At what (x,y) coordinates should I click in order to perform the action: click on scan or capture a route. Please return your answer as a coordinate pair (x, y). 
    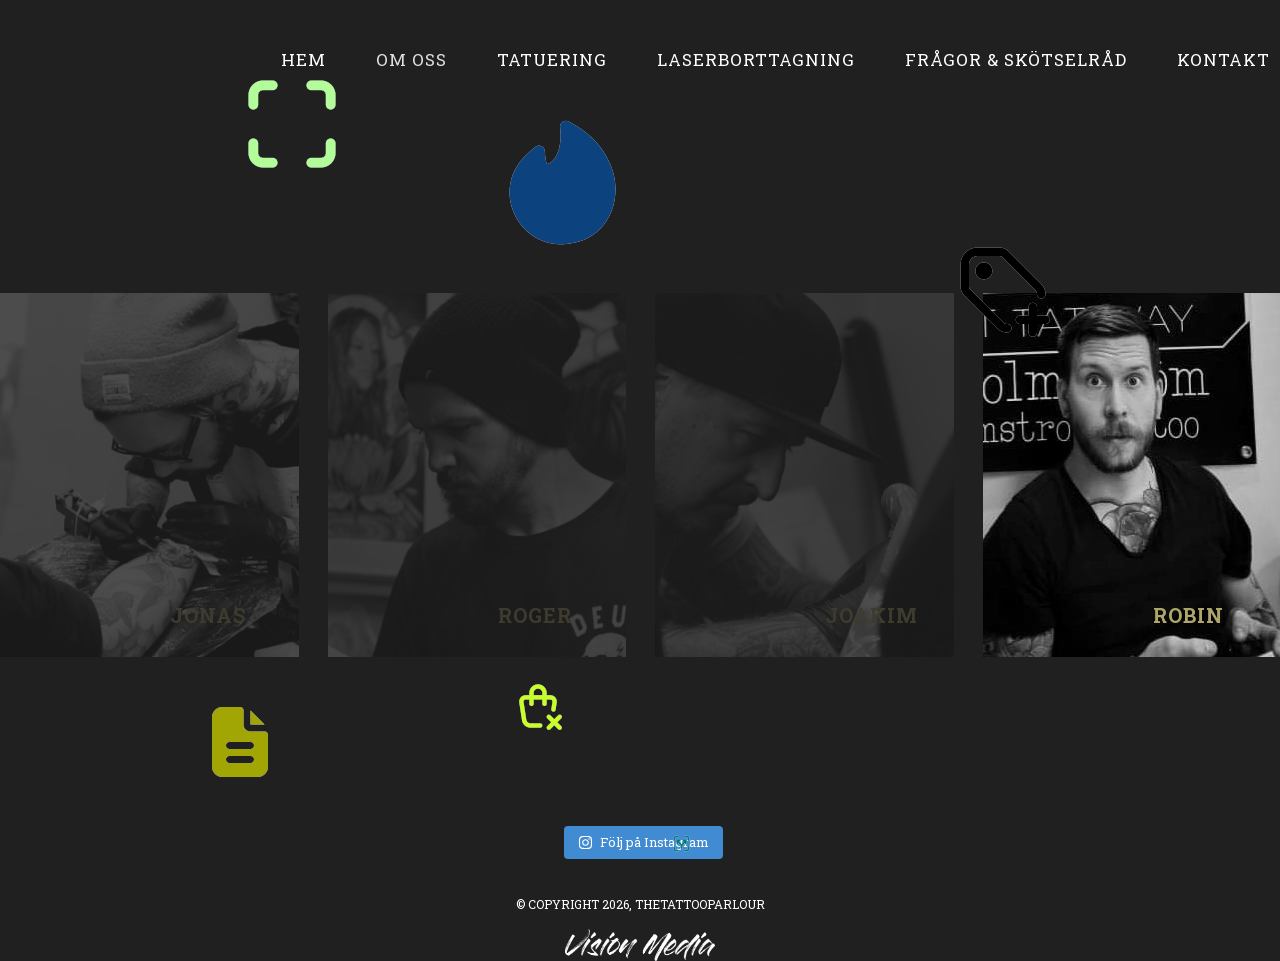
    Looking at the image, I should click on (681, 843).